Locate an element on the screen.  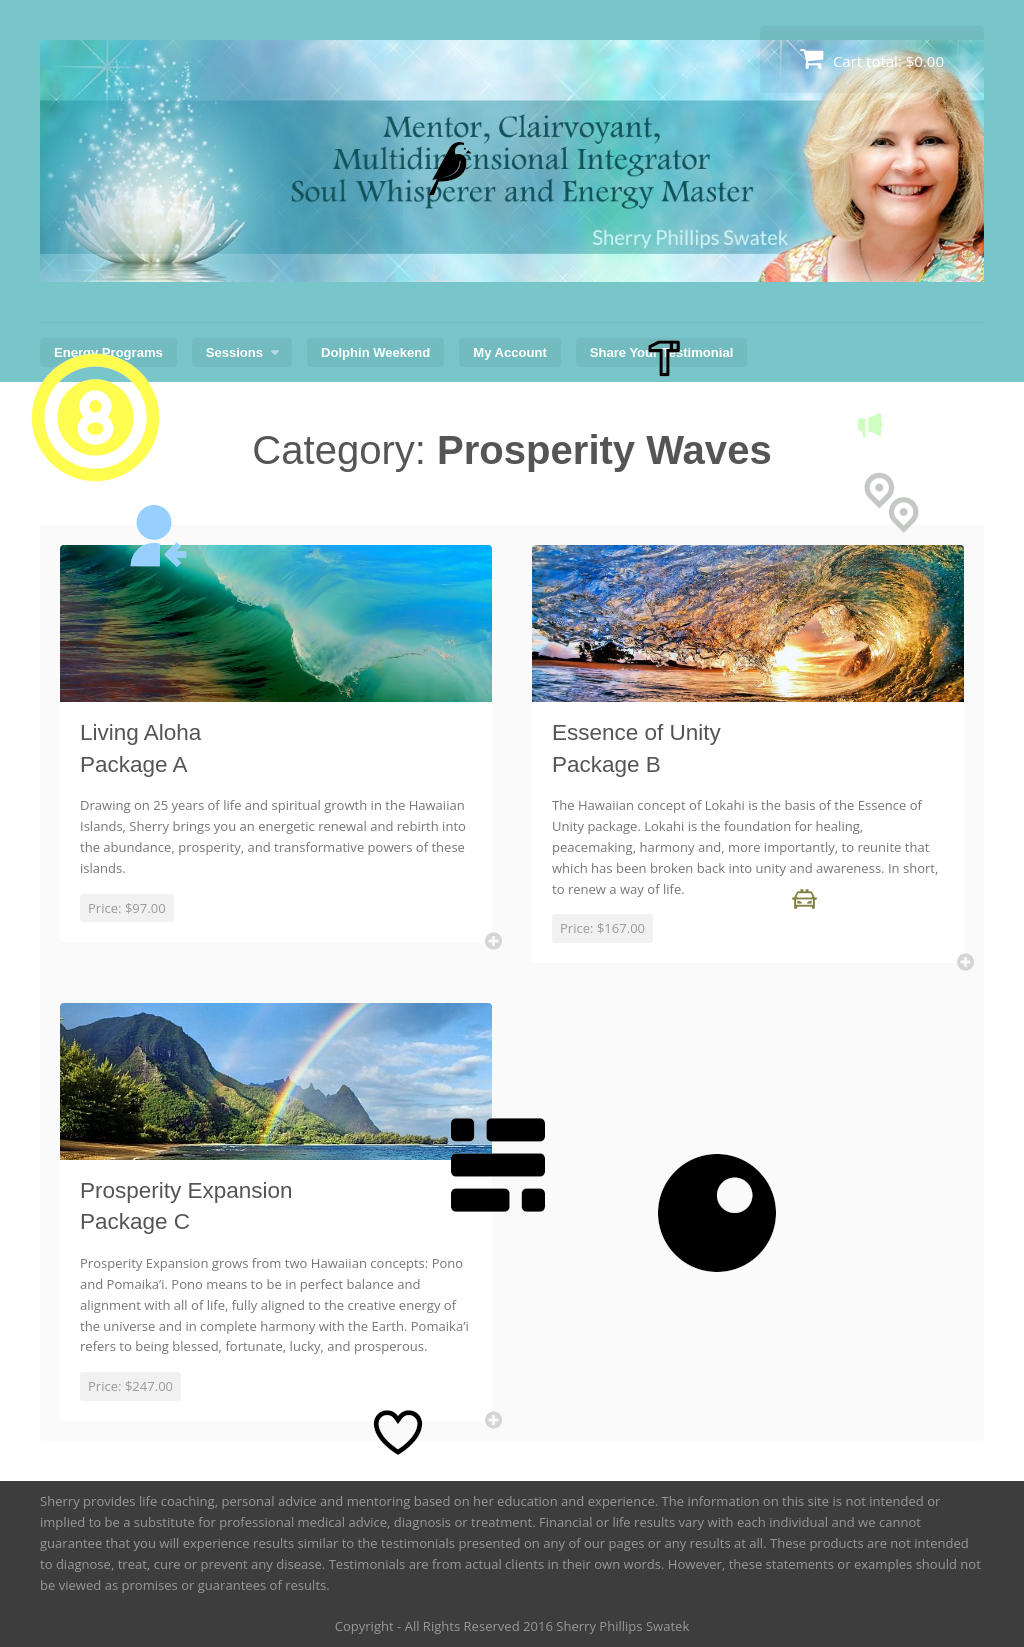
measure distance between two locations is located at coordinates (891, 502).